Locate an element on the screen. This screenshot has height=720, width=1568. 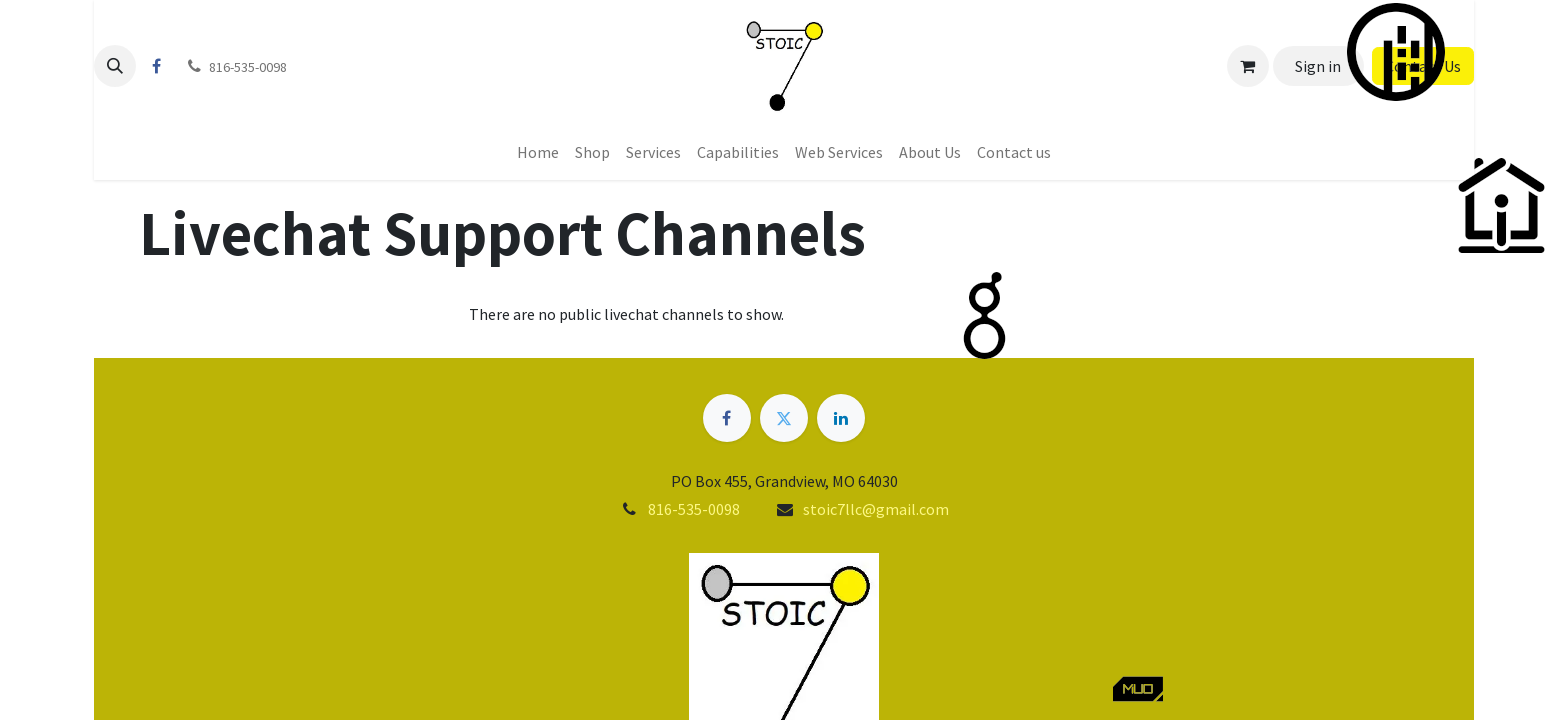
greenhouse recruiting software logo is located at coordinates (984, 315).